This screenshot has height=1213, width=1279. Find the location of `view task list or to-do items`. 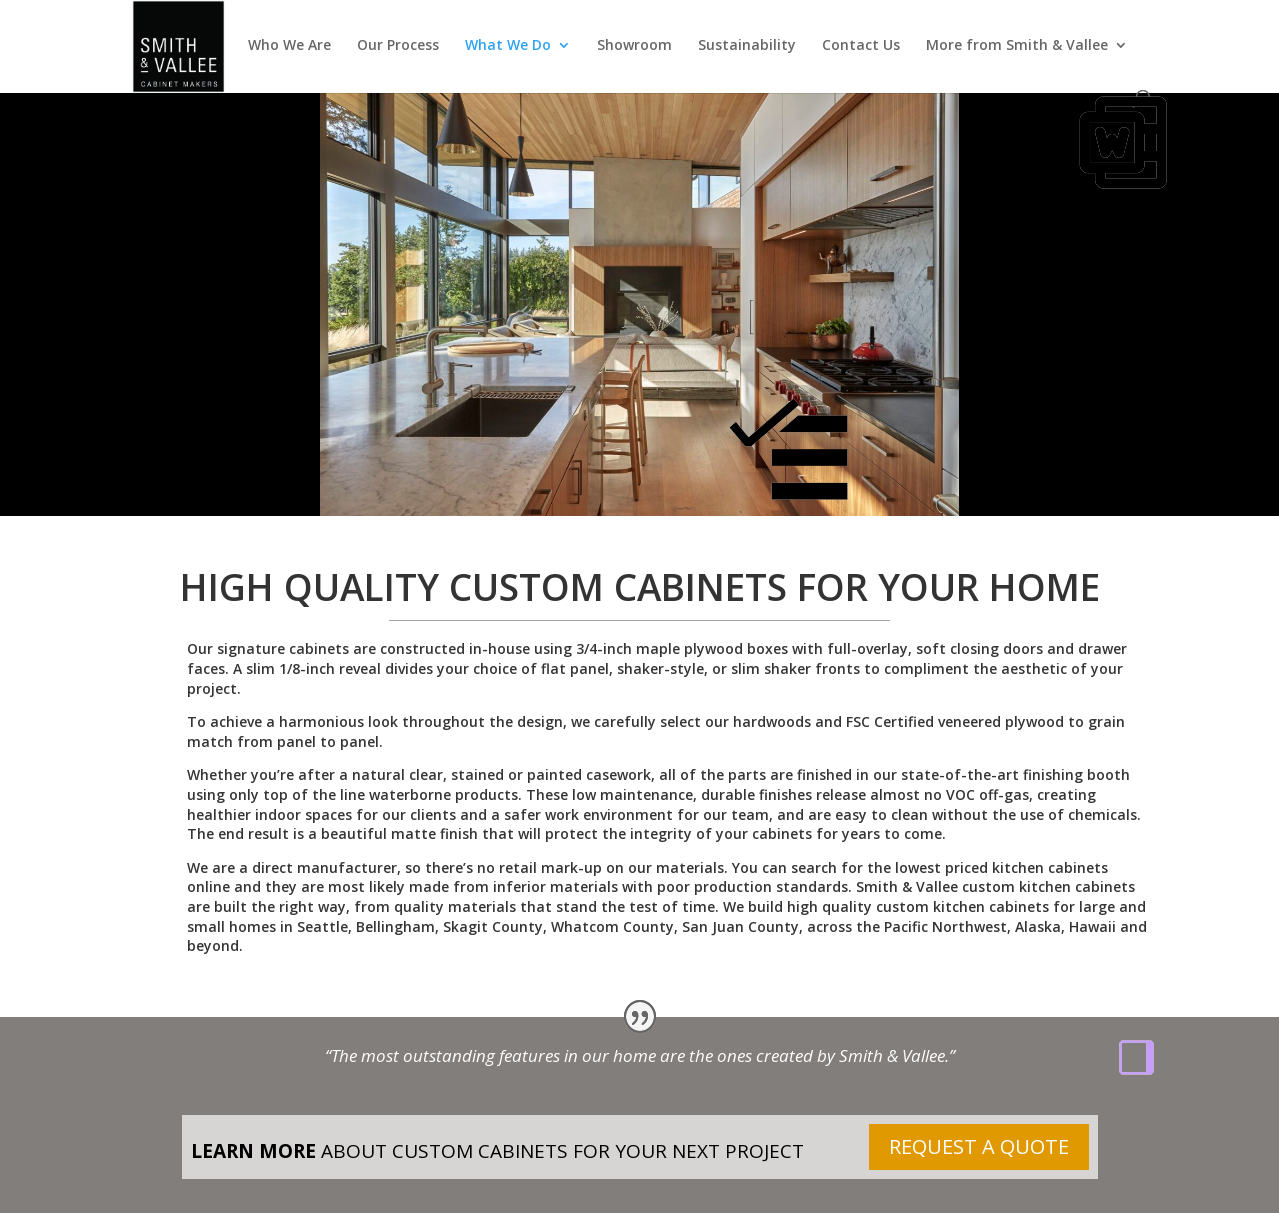

view task list or to-do items is located at coordinates (788, 457).